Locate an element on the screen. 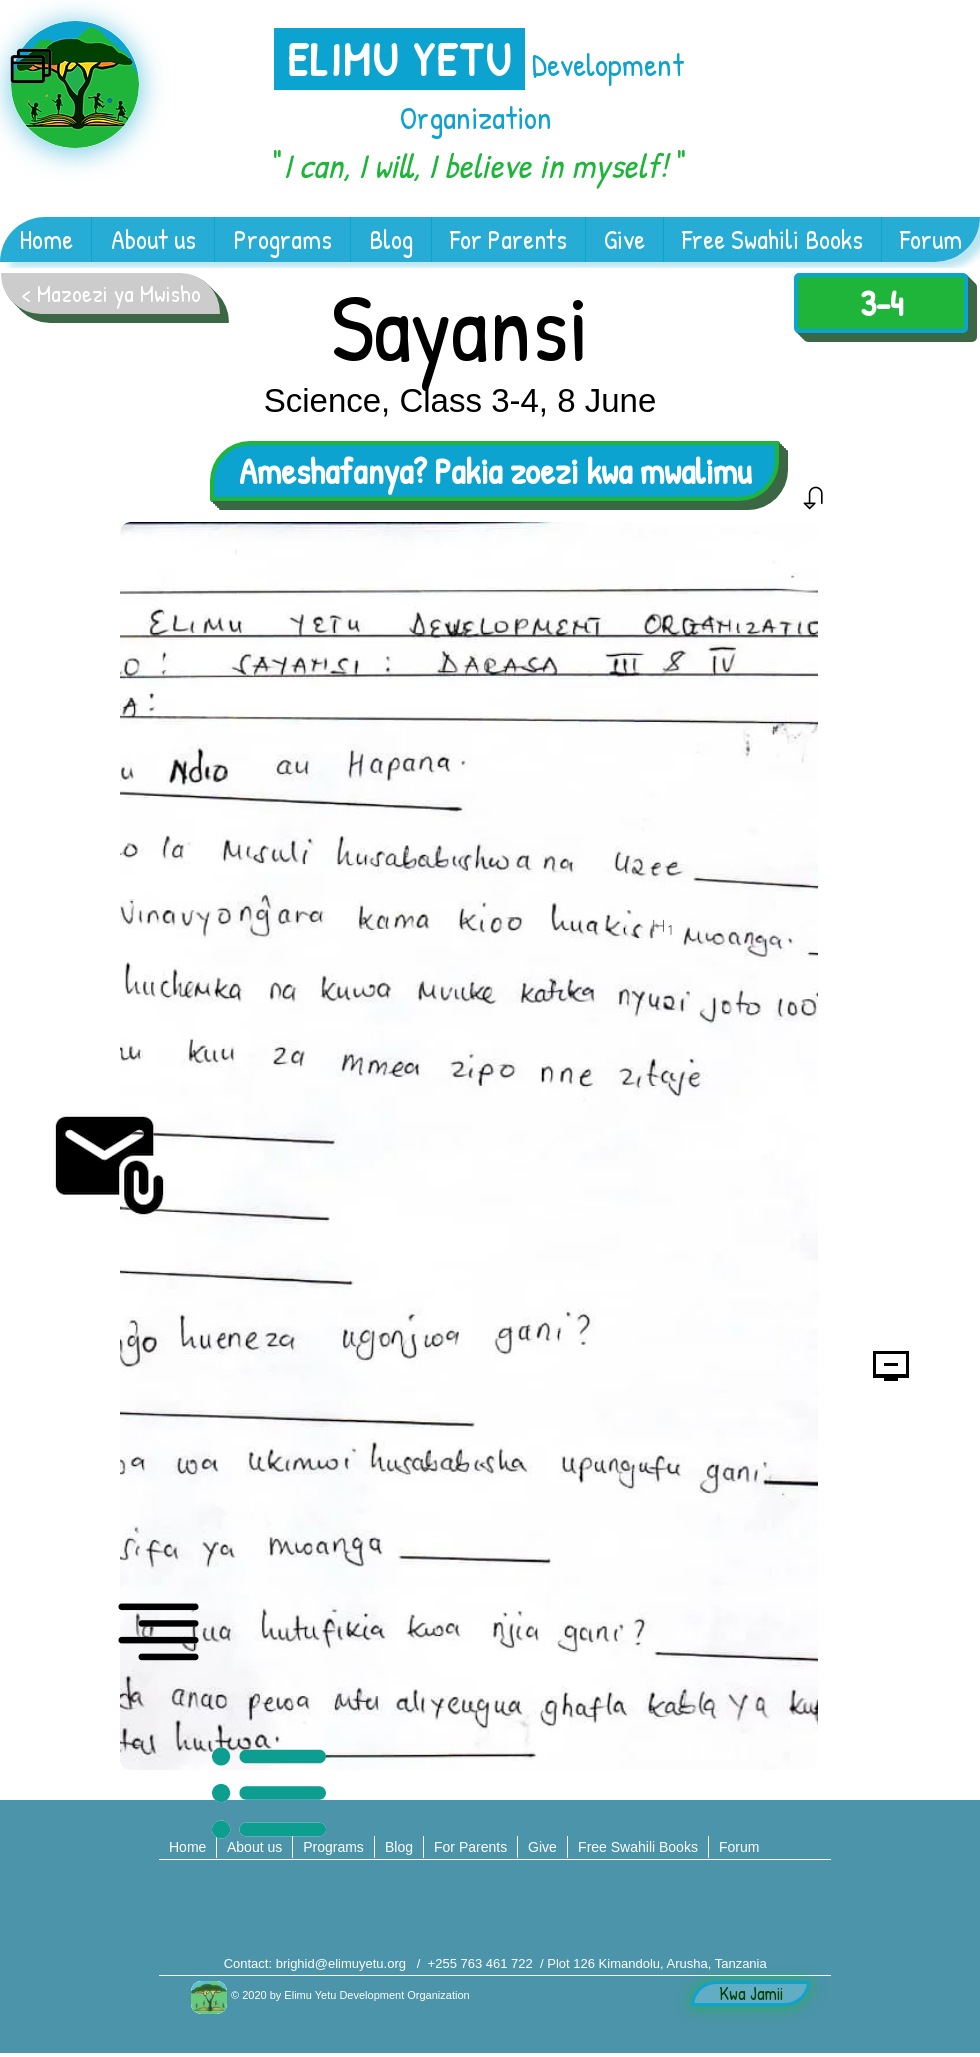 This screenshot has width=980, height=2057. remove item from media queue is located at coordinates (891, 1366).